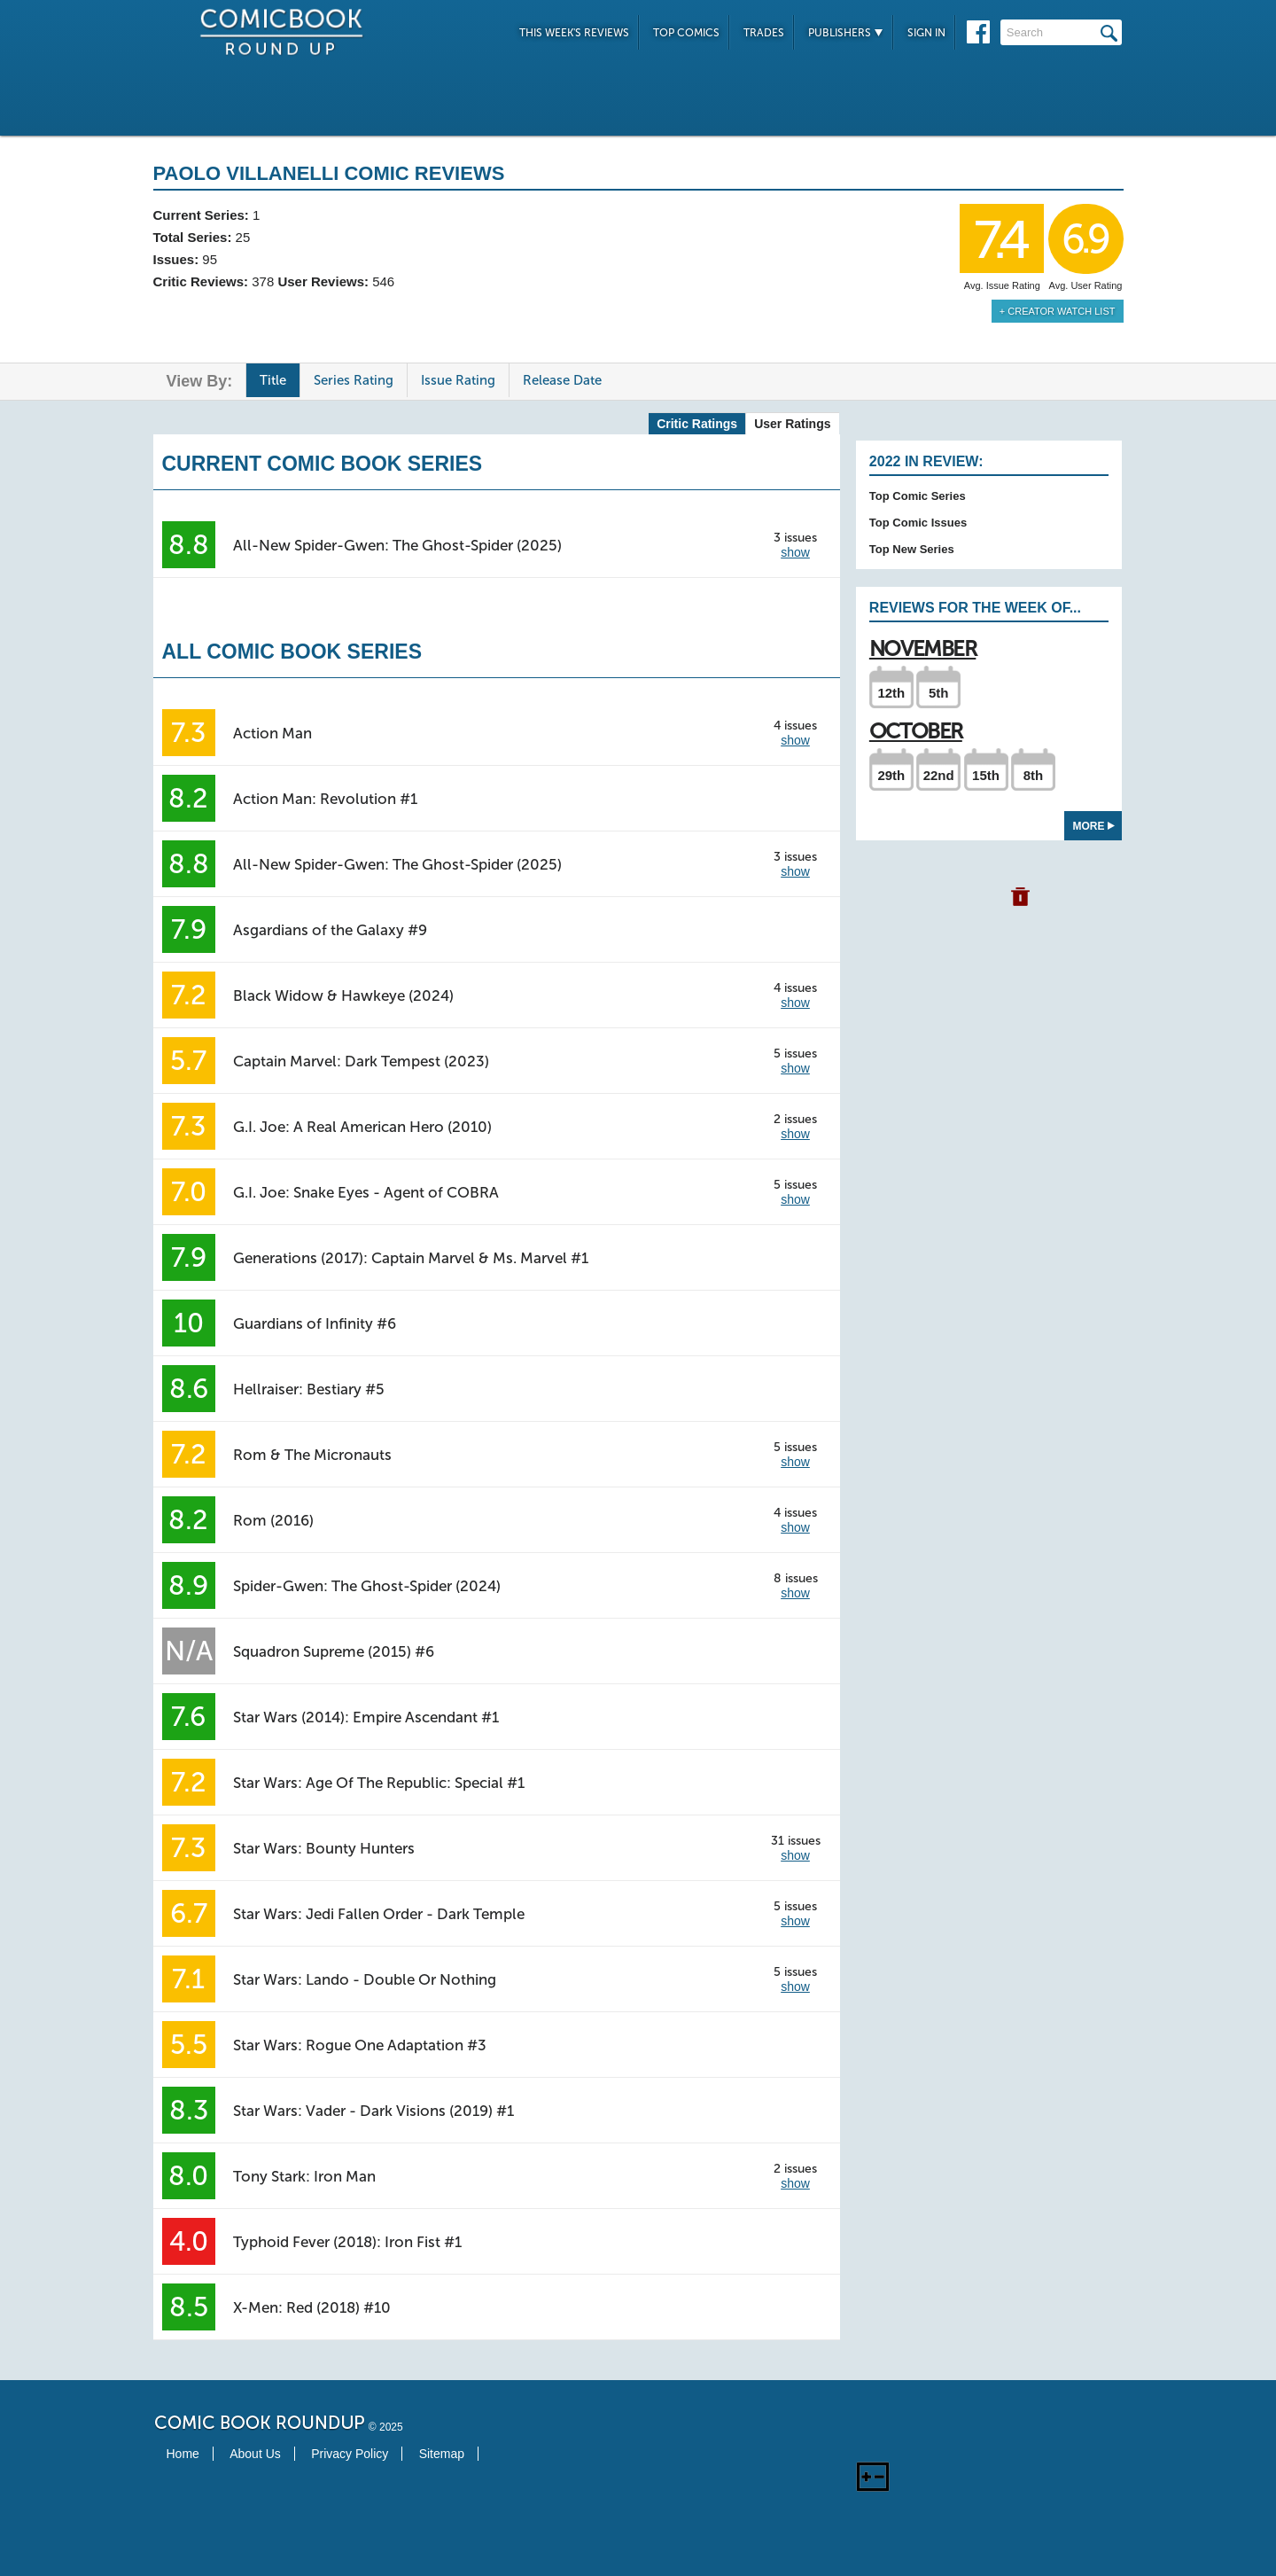  What do you see at coordinates (873, 2477) in the screenshot?
I see `adjust quantity or value up or down` at bounding box center [873, 2477].